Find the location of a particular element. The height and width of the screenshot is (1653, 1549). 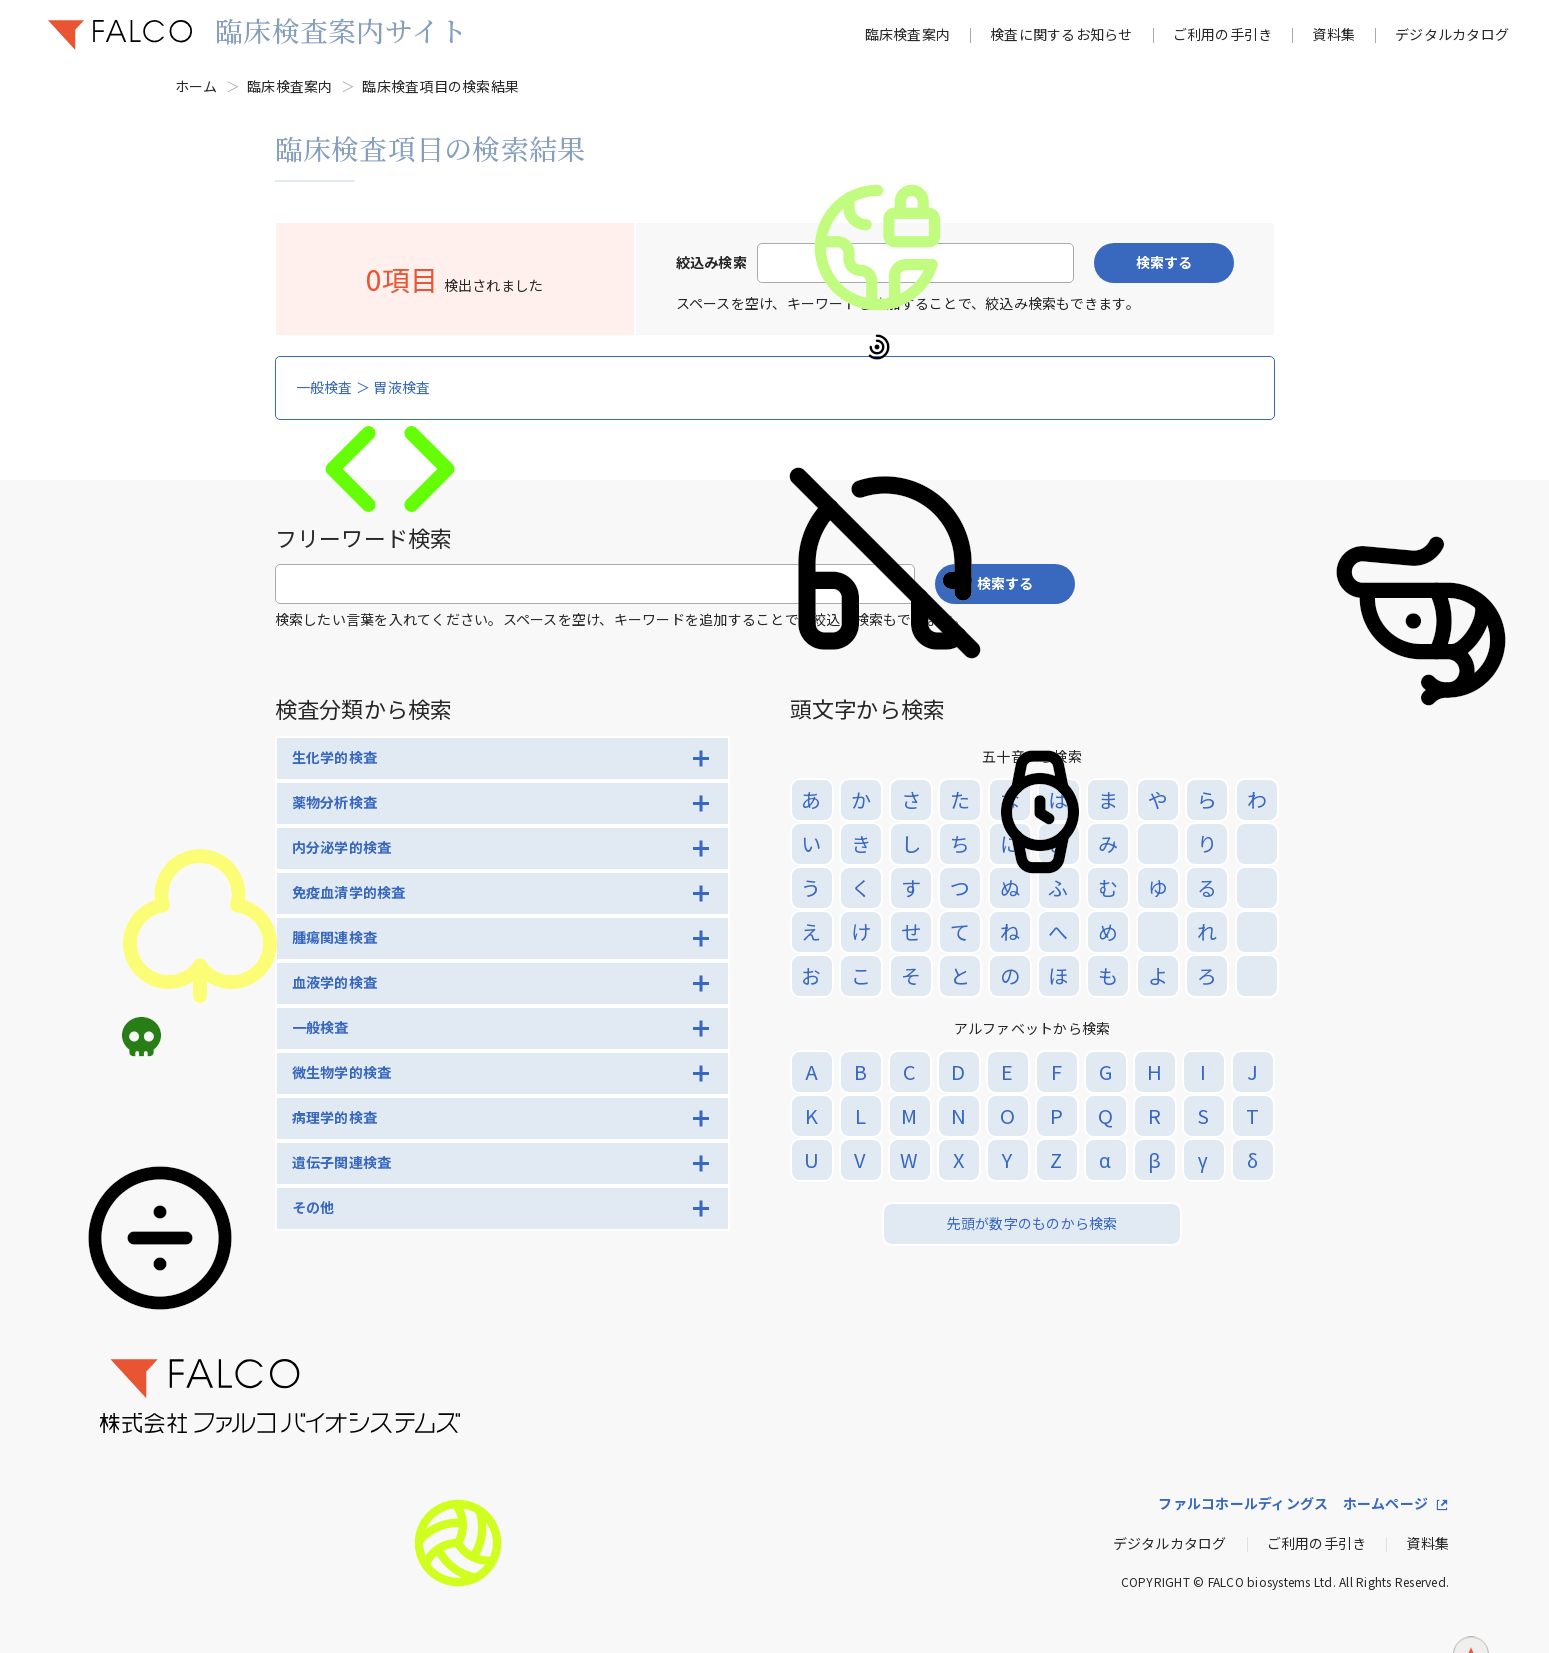

view circular chart or arc graph data is located at coordinates (877, 347).